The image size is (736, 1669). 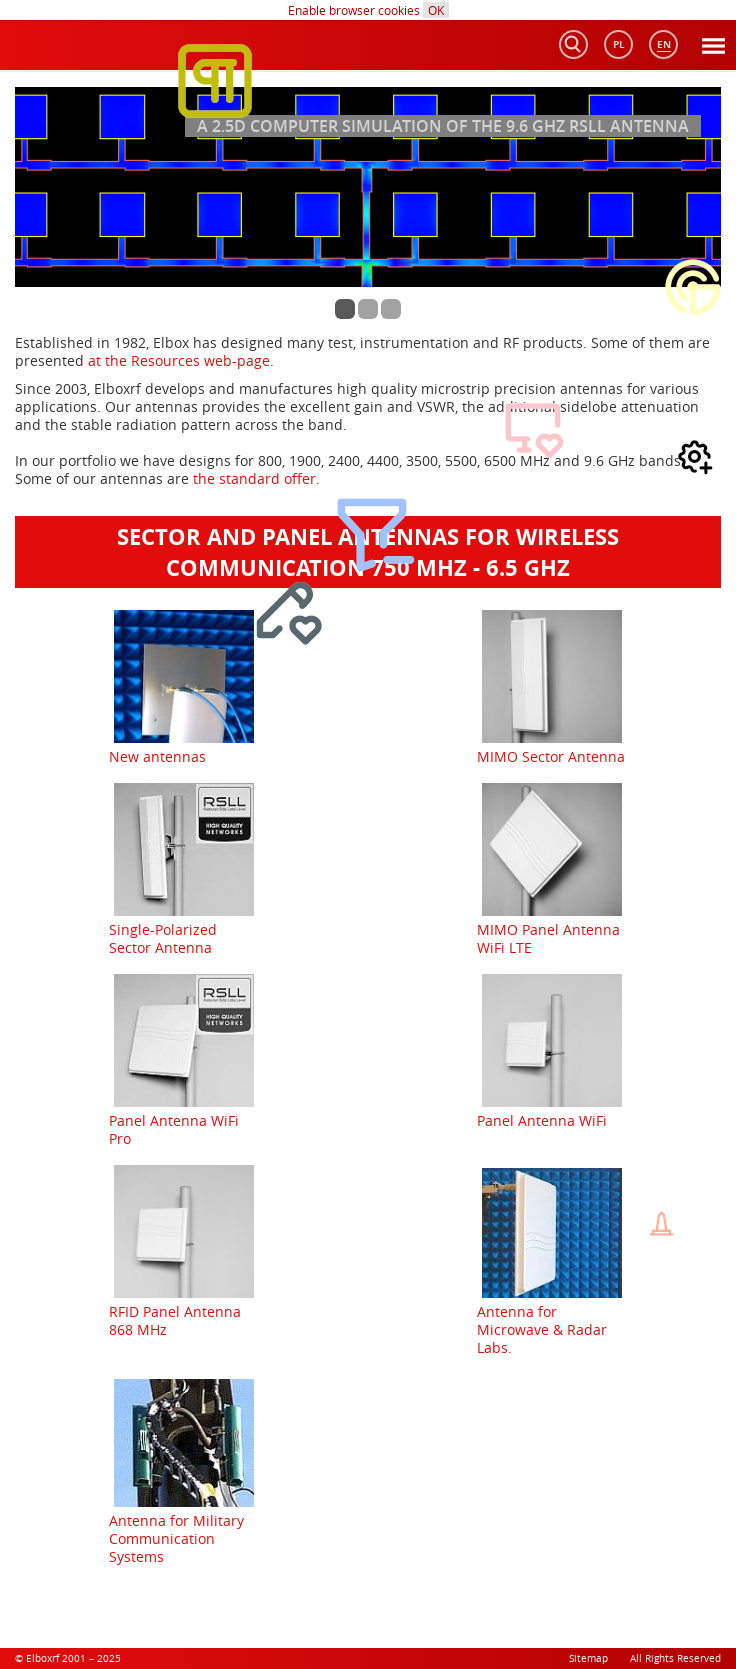 I want to click on remove a filter from current view, so click(x=372, y=533).